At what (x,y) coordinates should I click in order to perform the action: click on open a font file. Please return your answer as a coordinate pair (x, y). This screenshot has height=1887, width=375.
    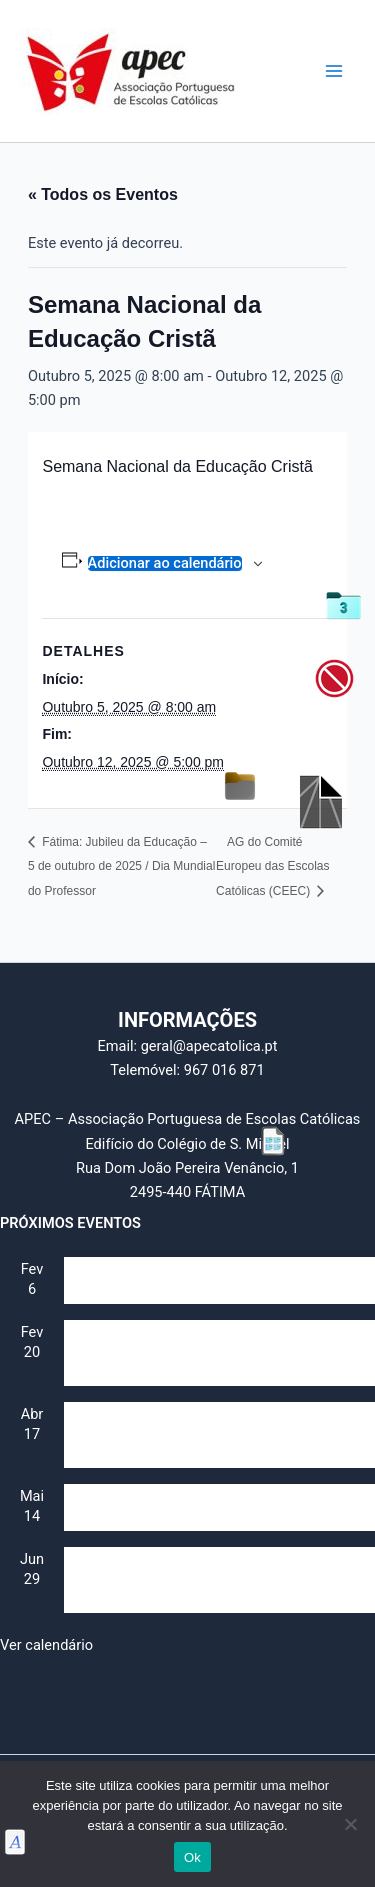
    Looking at the image, I should click on (15, 1842).